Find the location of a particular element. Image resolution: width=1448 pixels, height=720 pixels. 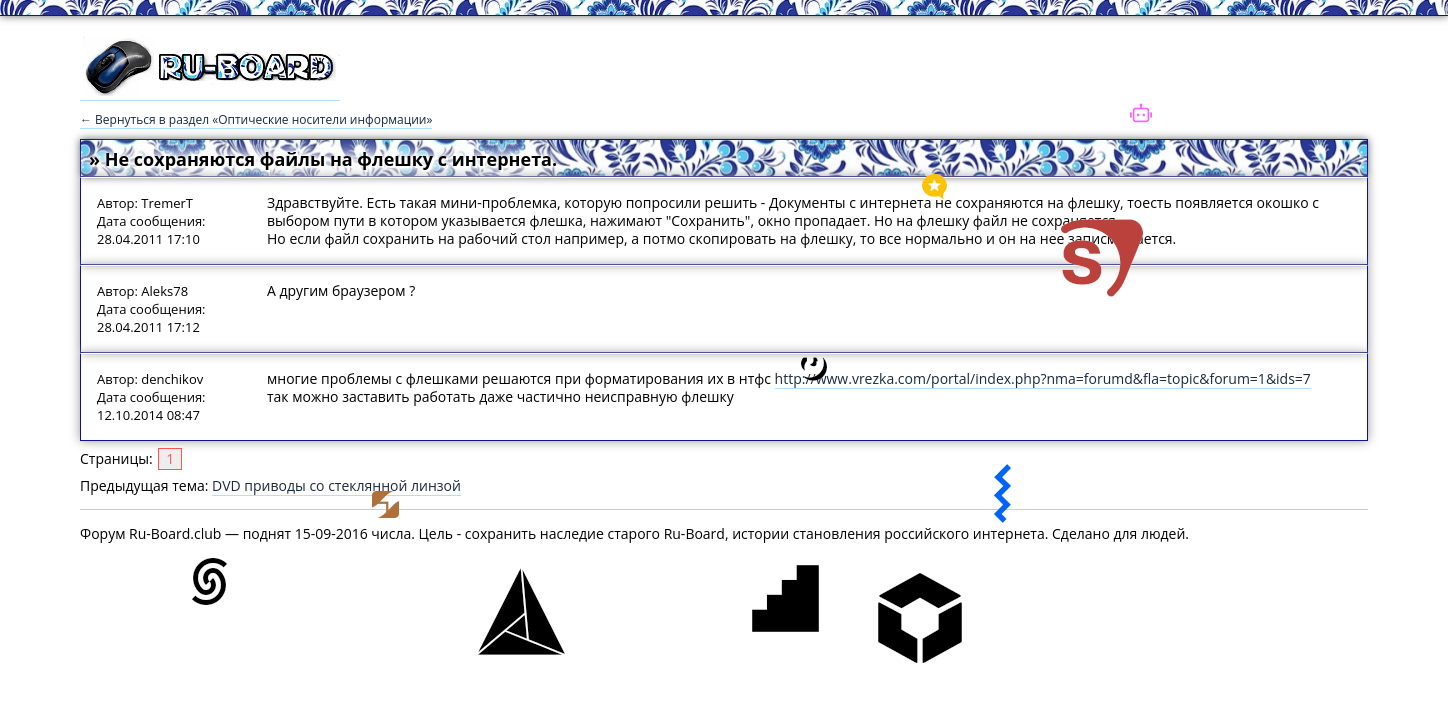

upstash brand logo is located at coordinates (209, 581).